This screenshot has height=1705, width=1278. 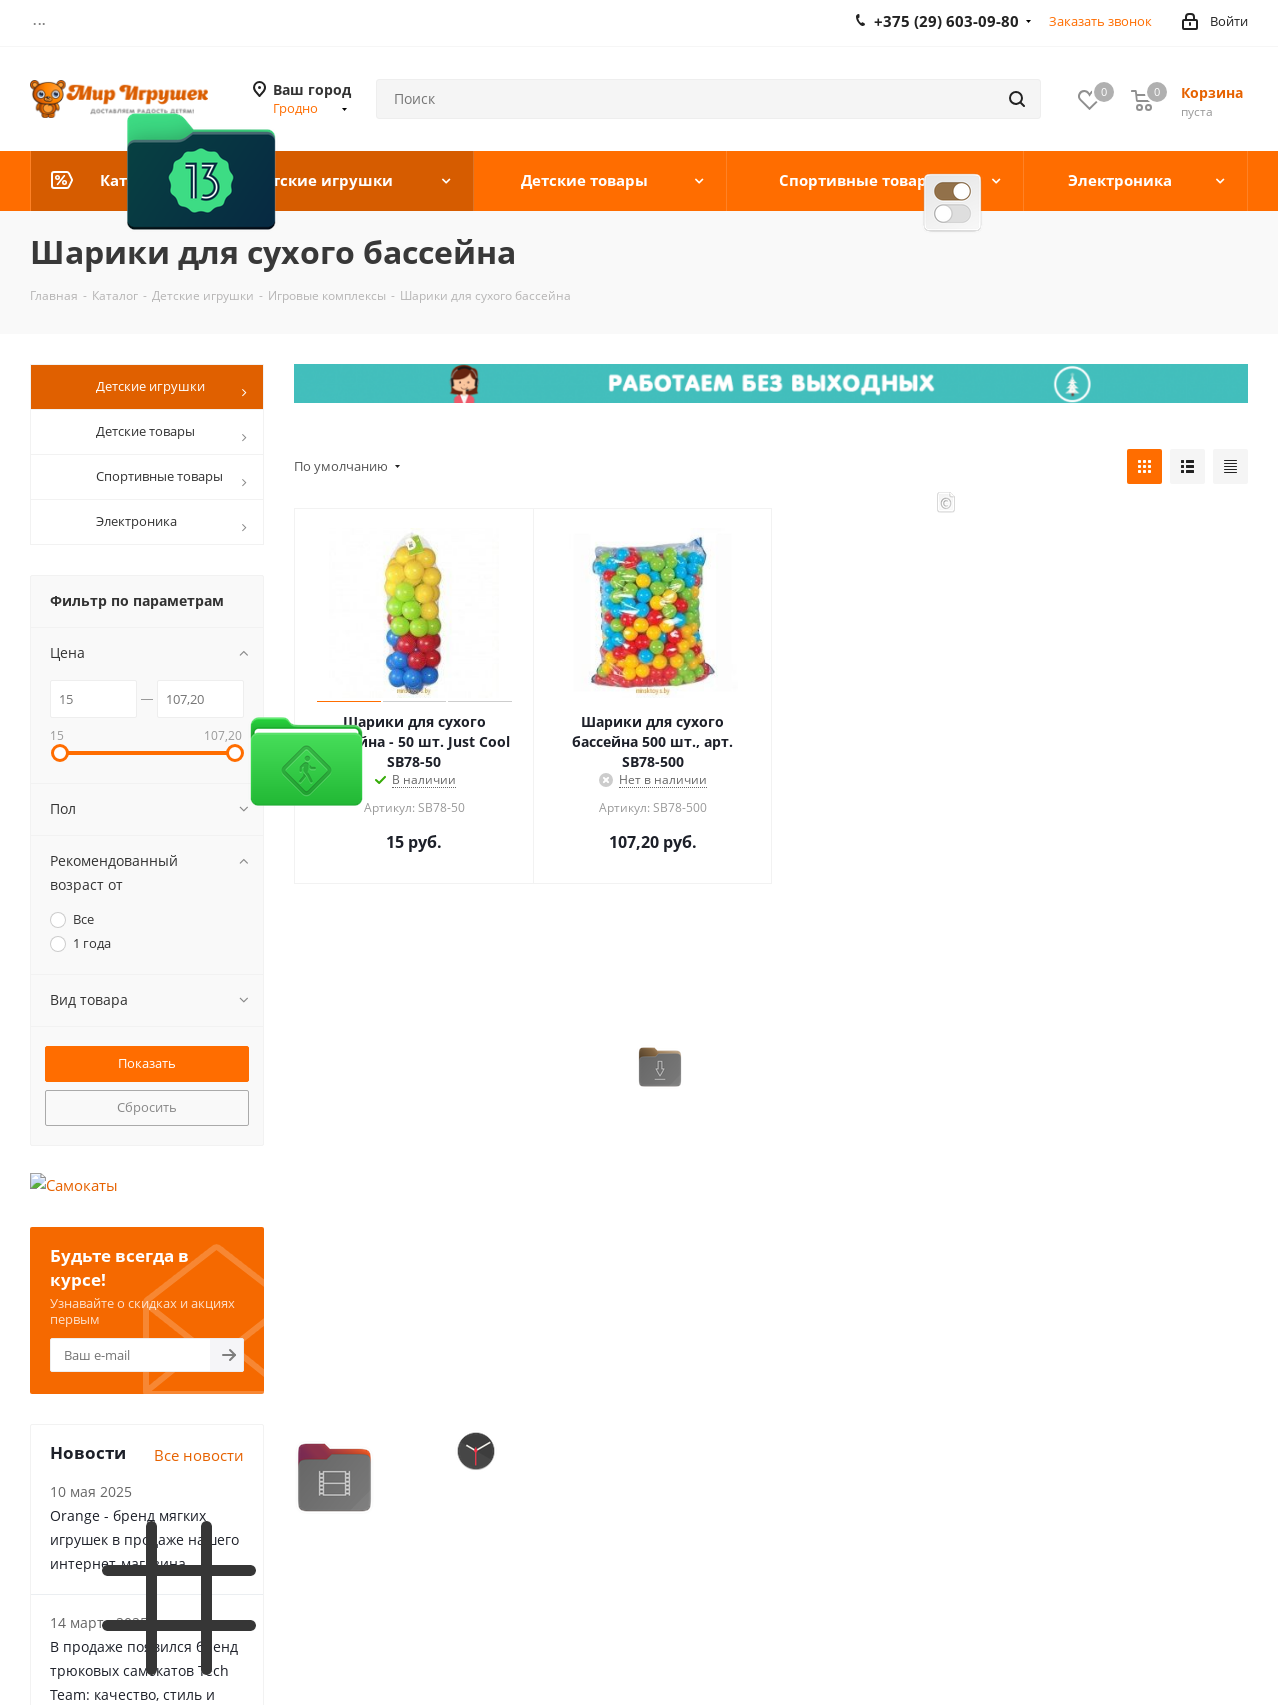 I want to click on open sudoku puzzle game, so click(x=179, y=1598).